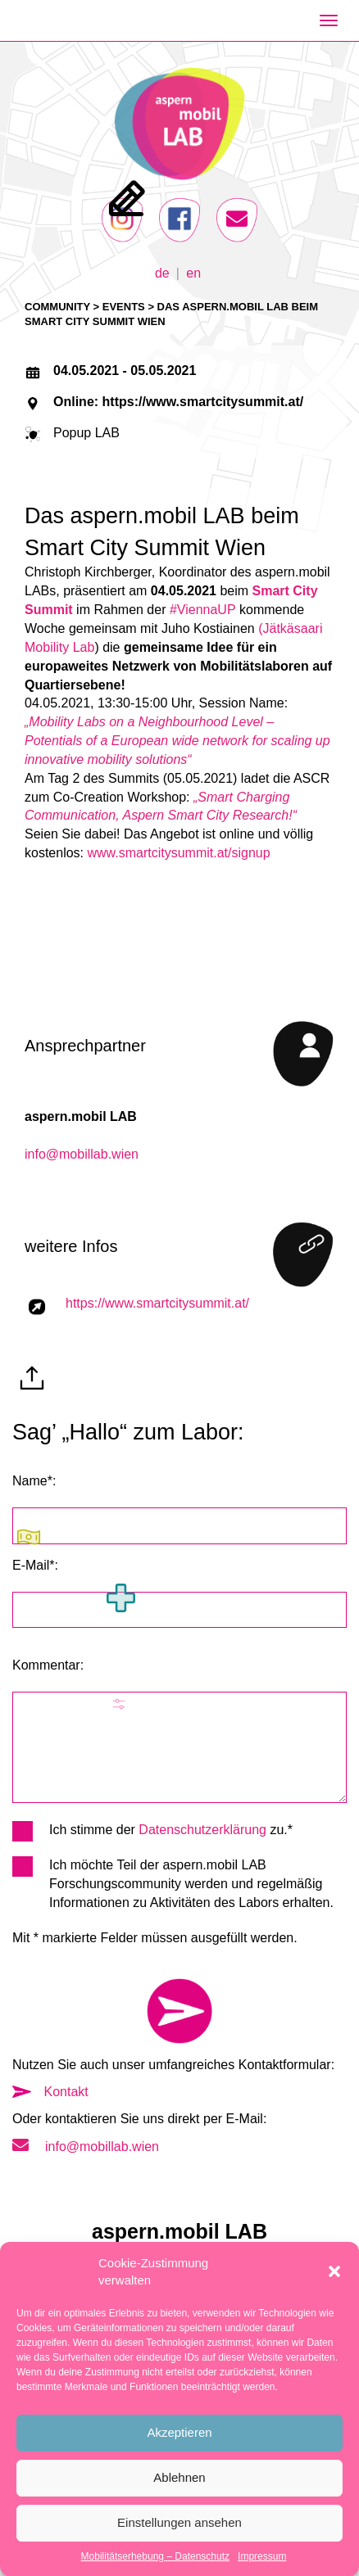 The width and height of the screenshot is (359, 2576). Describe the element at coordinates (126, 199) in the screenshot. I see `edit or modify content` at that location.